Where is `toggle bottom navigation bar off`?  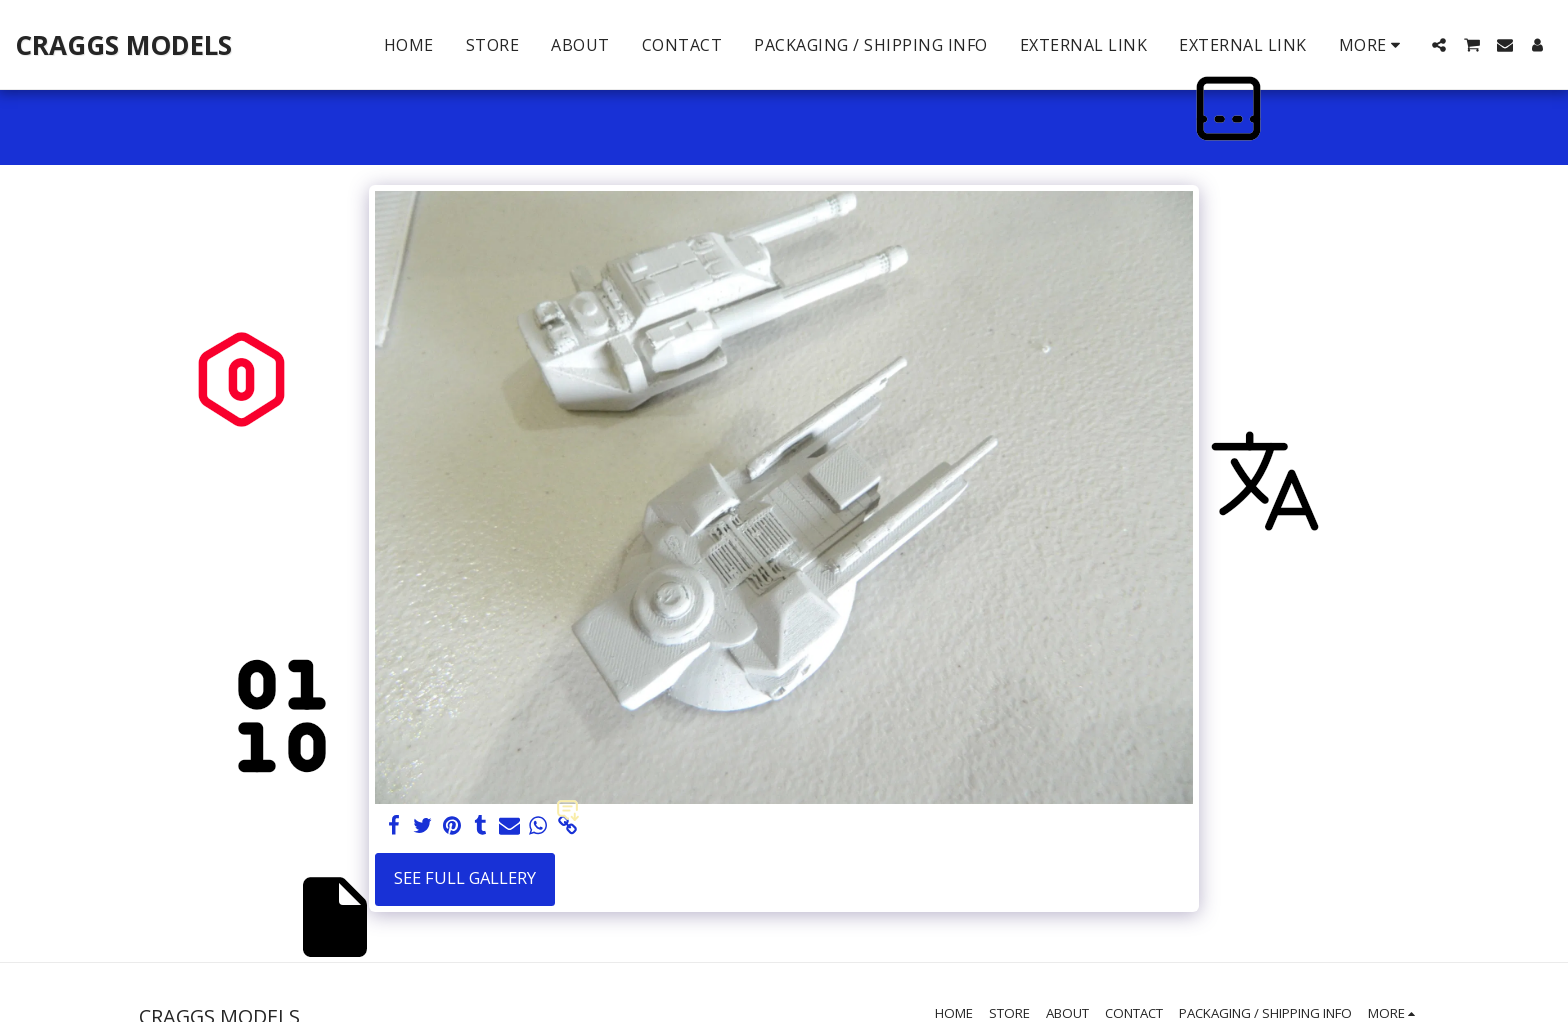
toggle bottom navigation bar off is located at coordinates (1228, 108).